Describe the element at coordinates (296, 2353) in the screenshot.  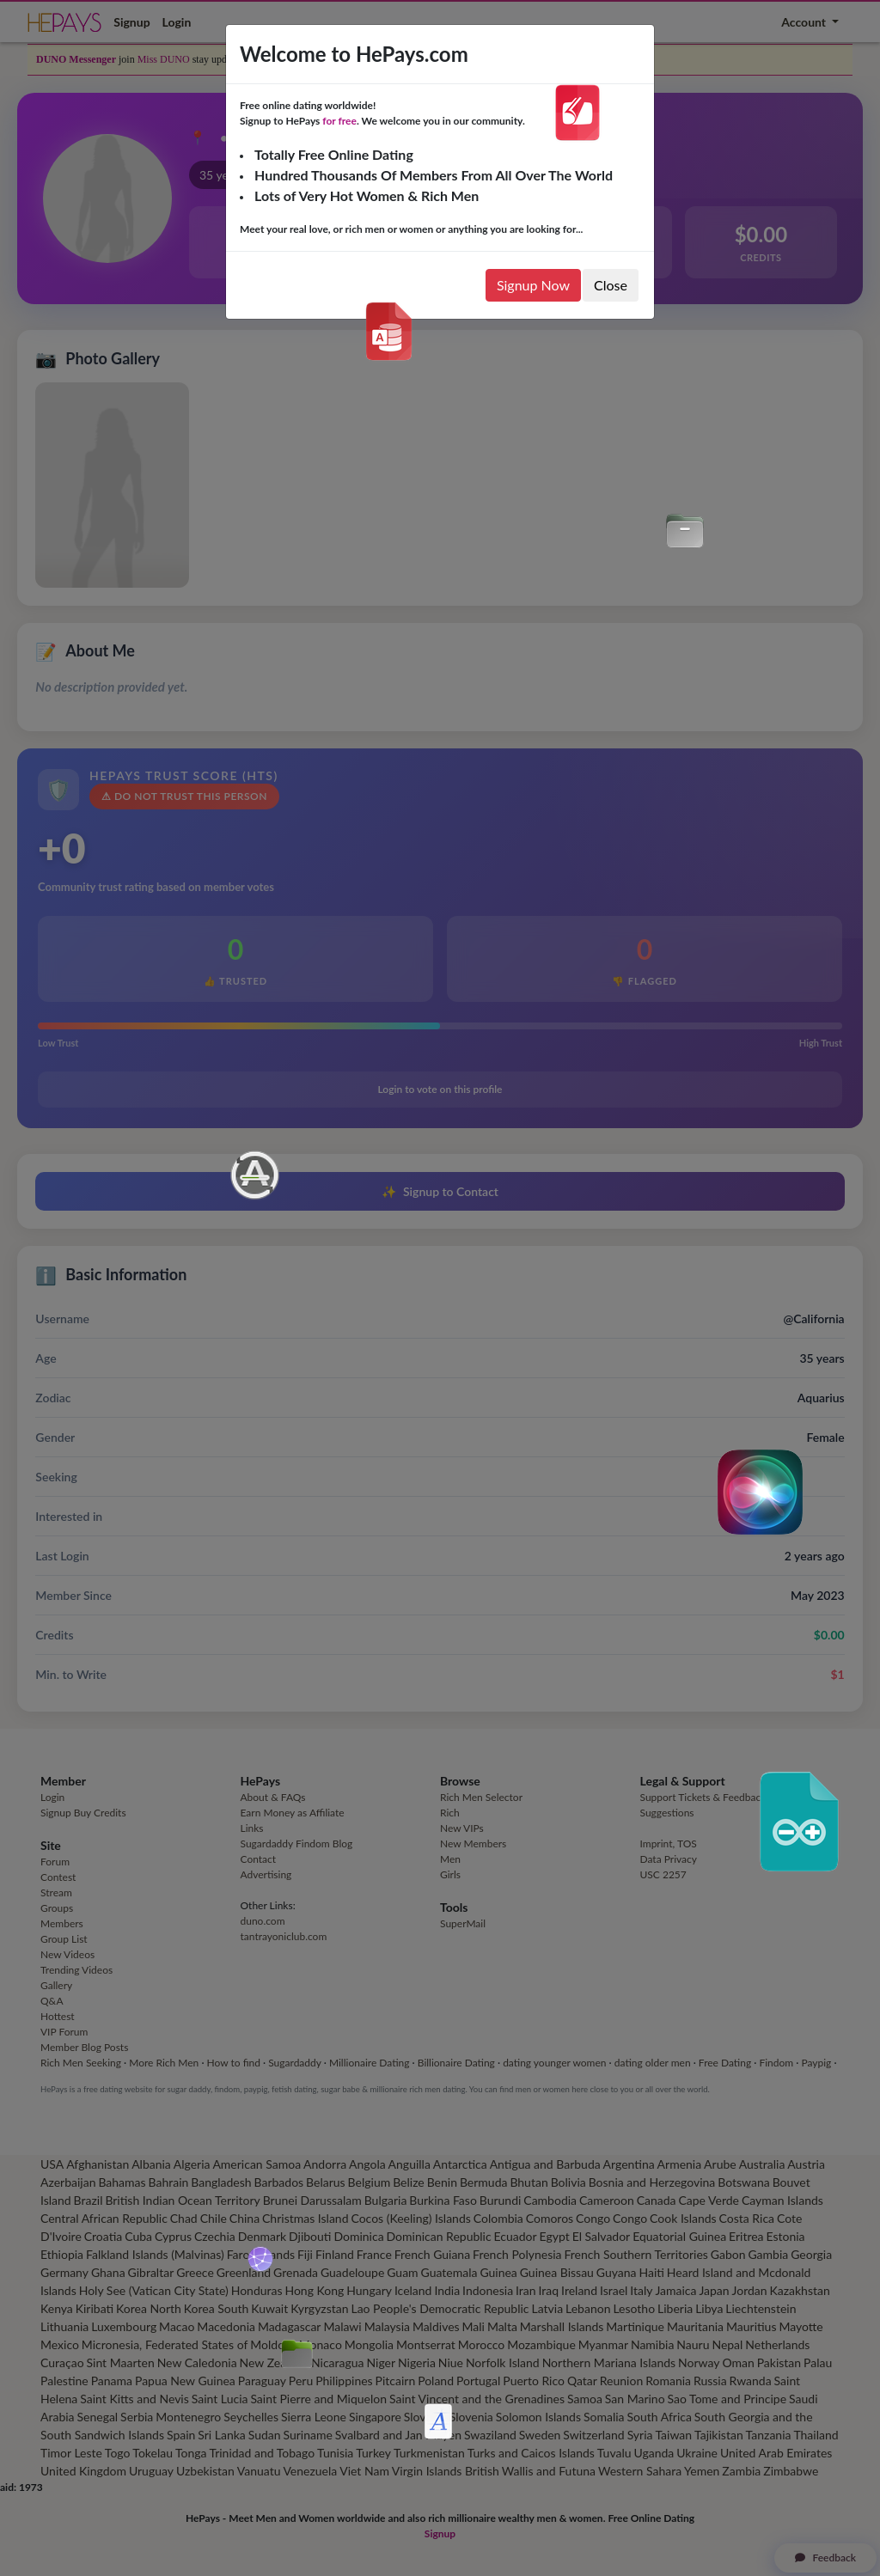
I see `open folder containing files` at that location.